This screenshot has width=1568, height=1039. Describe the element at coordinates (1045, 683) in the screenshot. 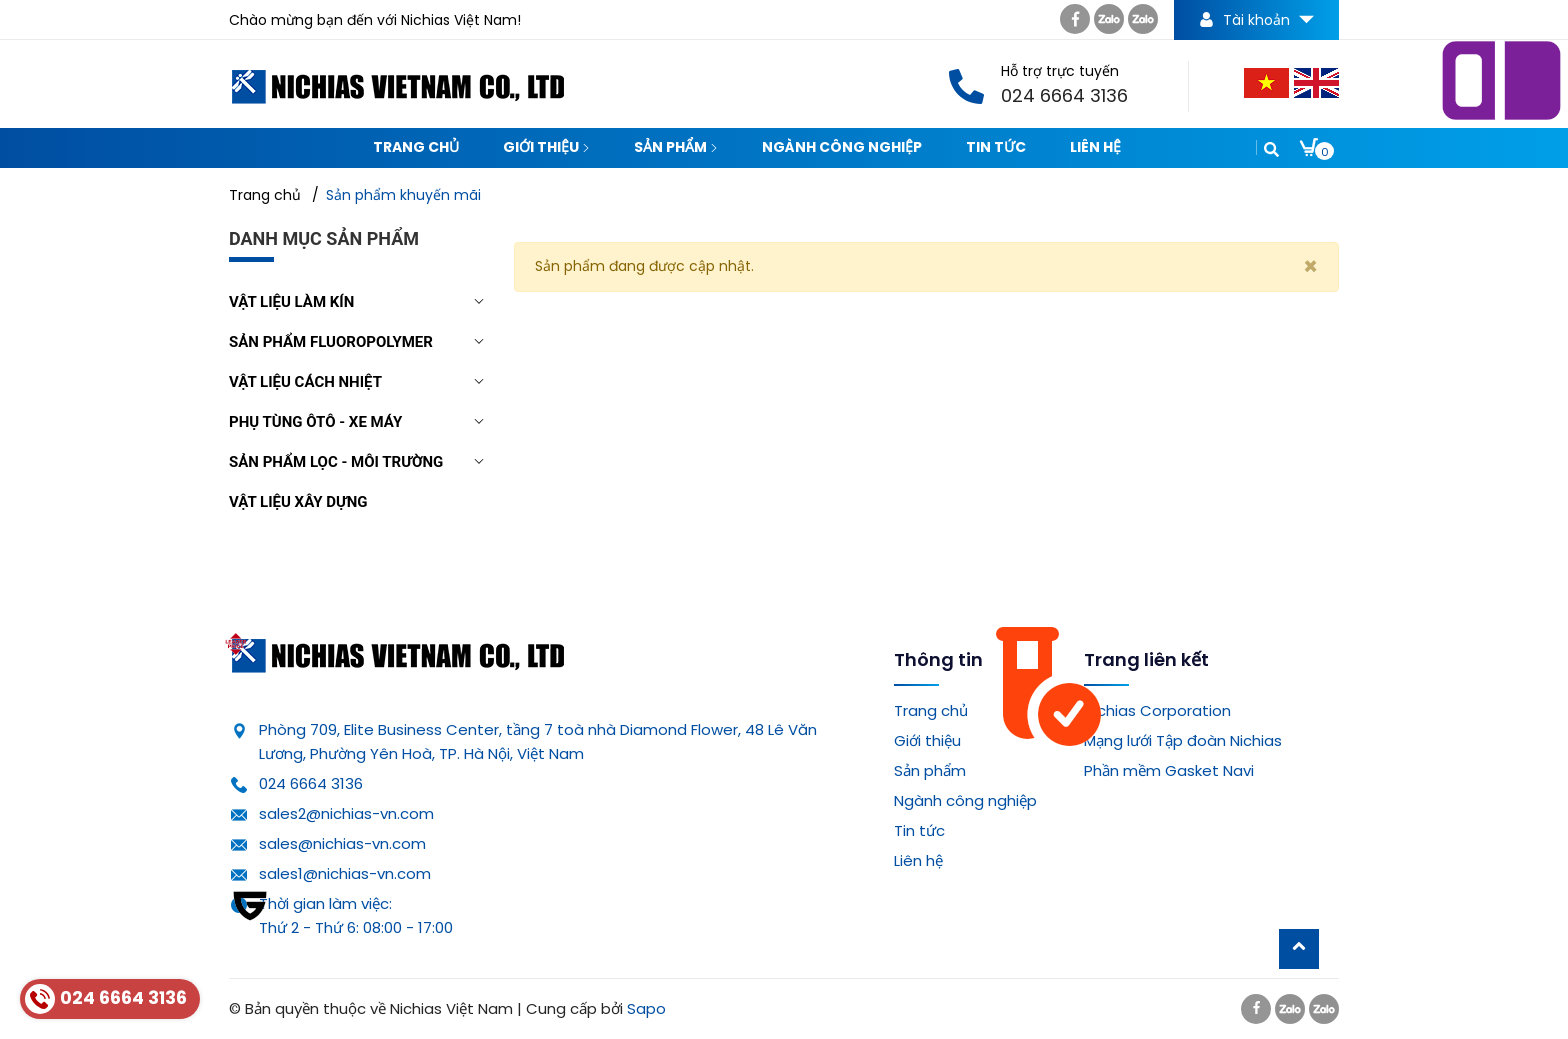

I see `test sample verified or approved` at that location.